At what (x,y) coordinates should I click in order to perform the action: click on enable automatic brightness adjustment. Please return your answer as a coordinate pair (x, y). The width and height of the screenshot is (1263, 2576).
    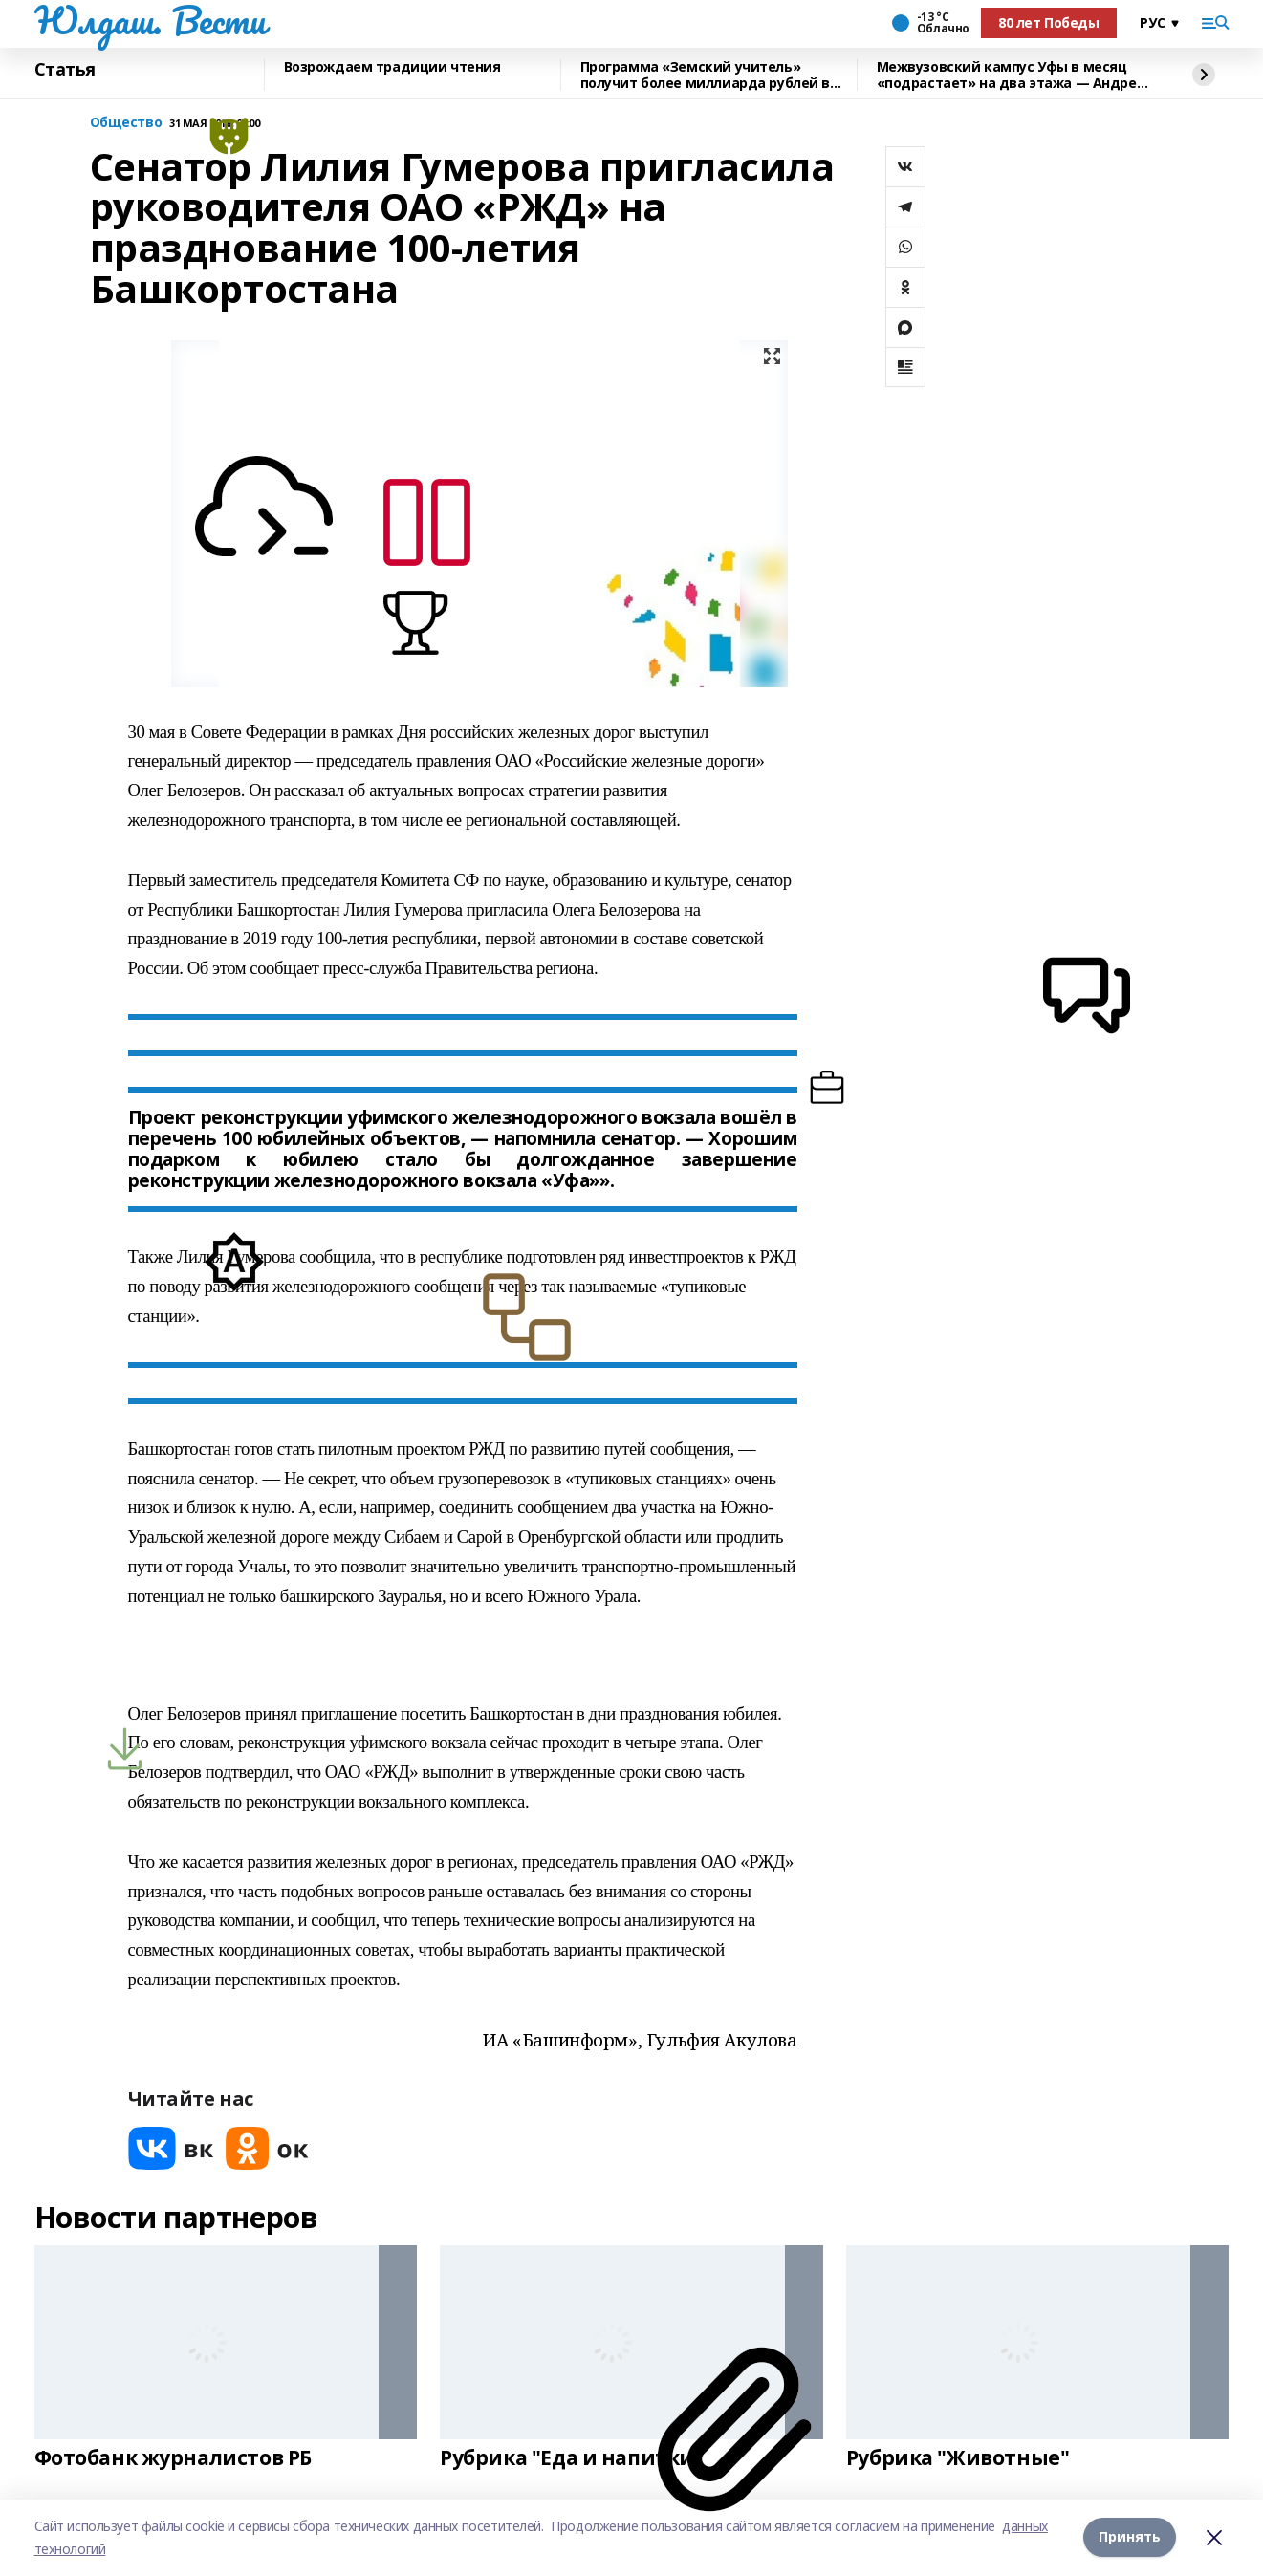
    Looking at the image, I should click on (234, 1262).